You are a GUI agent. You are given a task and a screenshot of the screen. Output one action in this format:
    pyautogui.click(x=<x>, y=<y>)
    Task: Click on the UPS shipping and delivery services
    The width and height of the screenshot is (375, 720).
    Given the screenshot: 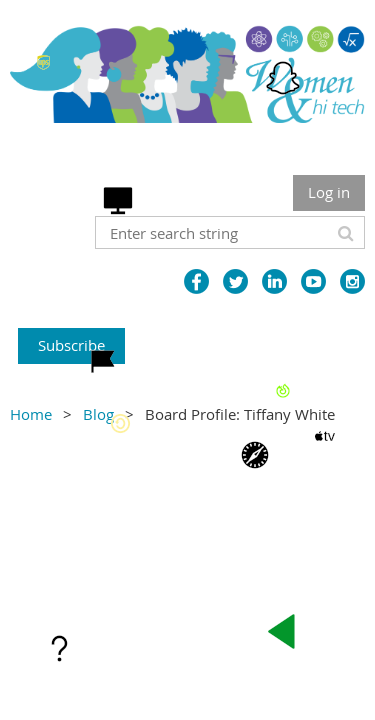 What is the action you would take?
    pyautogui.click(x=43, y=62)
    